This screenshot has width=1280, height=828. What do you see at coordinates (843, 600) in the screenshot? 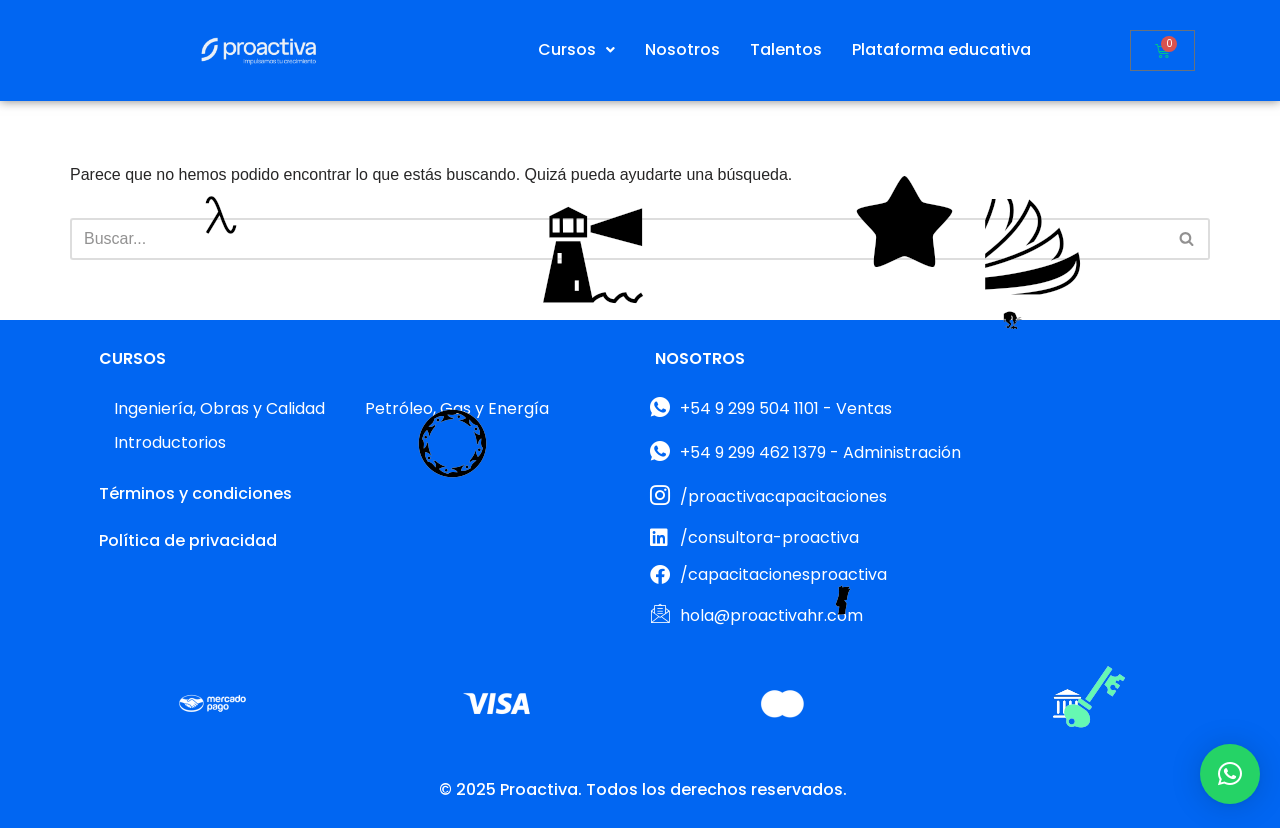
I see `select portugal as your country or region` at bounding box center [843, 600].